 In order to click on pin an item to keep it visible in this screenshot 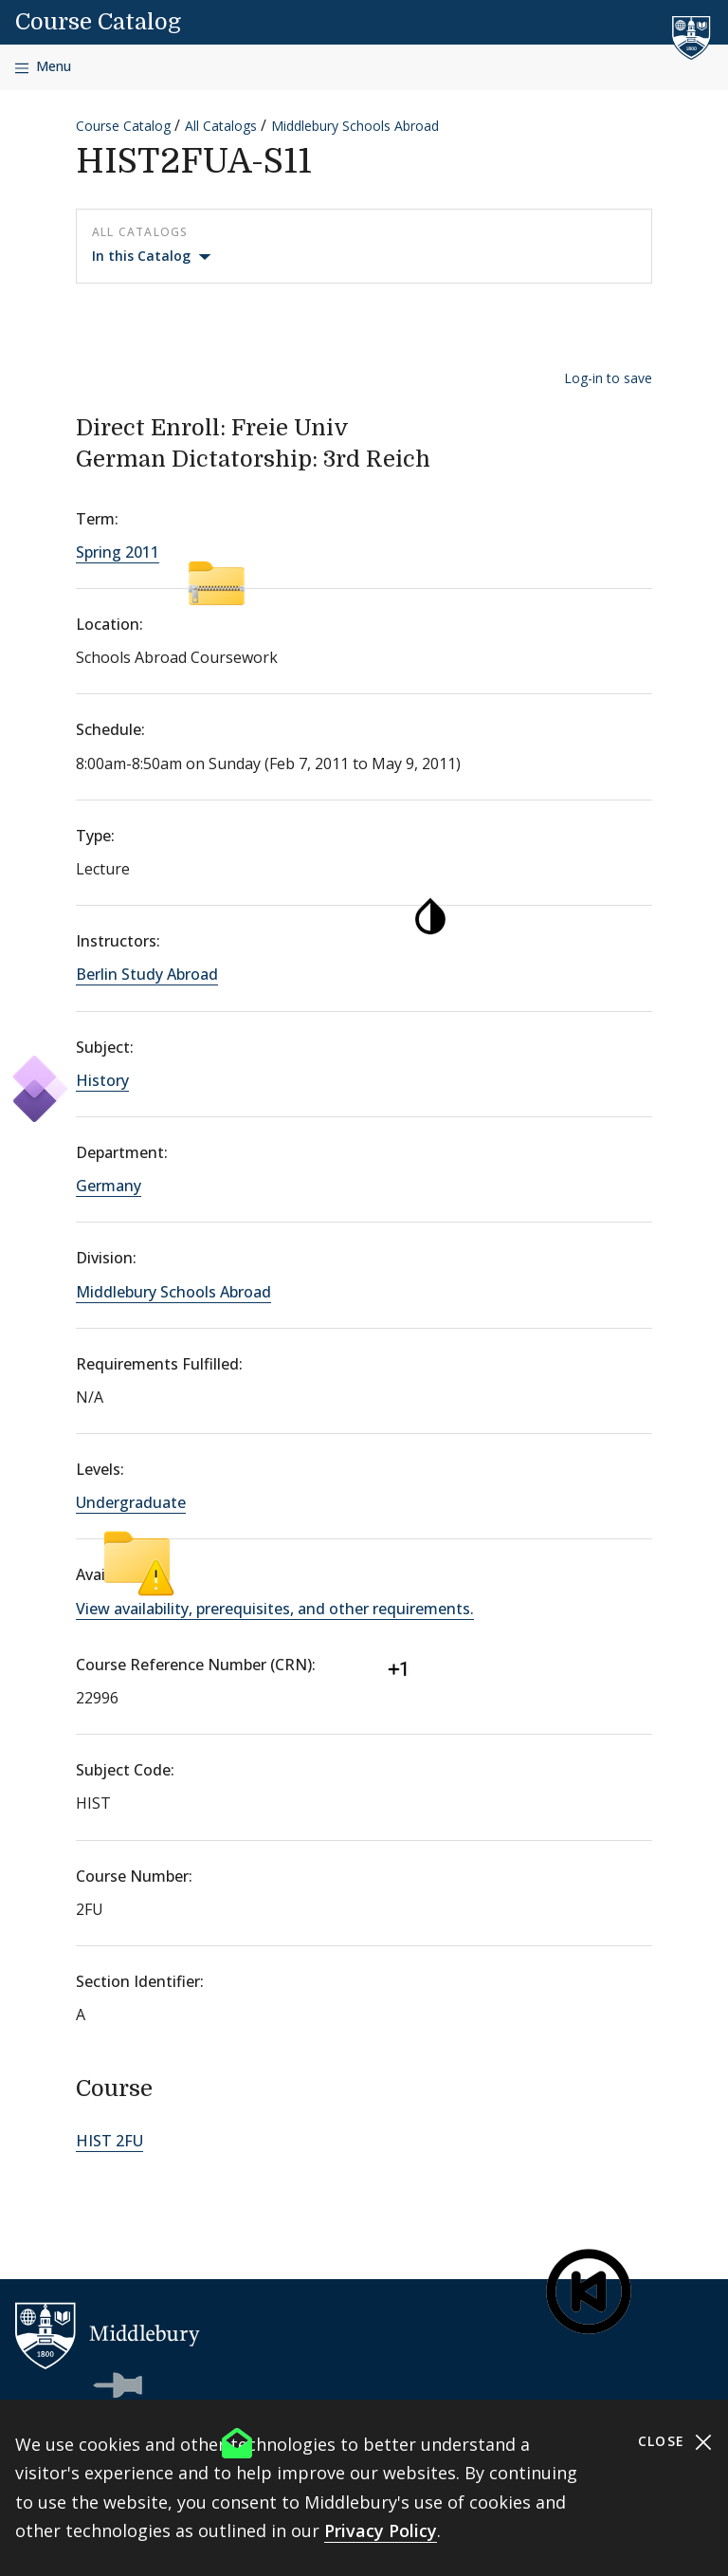, I will do `click(118, 2387)`.